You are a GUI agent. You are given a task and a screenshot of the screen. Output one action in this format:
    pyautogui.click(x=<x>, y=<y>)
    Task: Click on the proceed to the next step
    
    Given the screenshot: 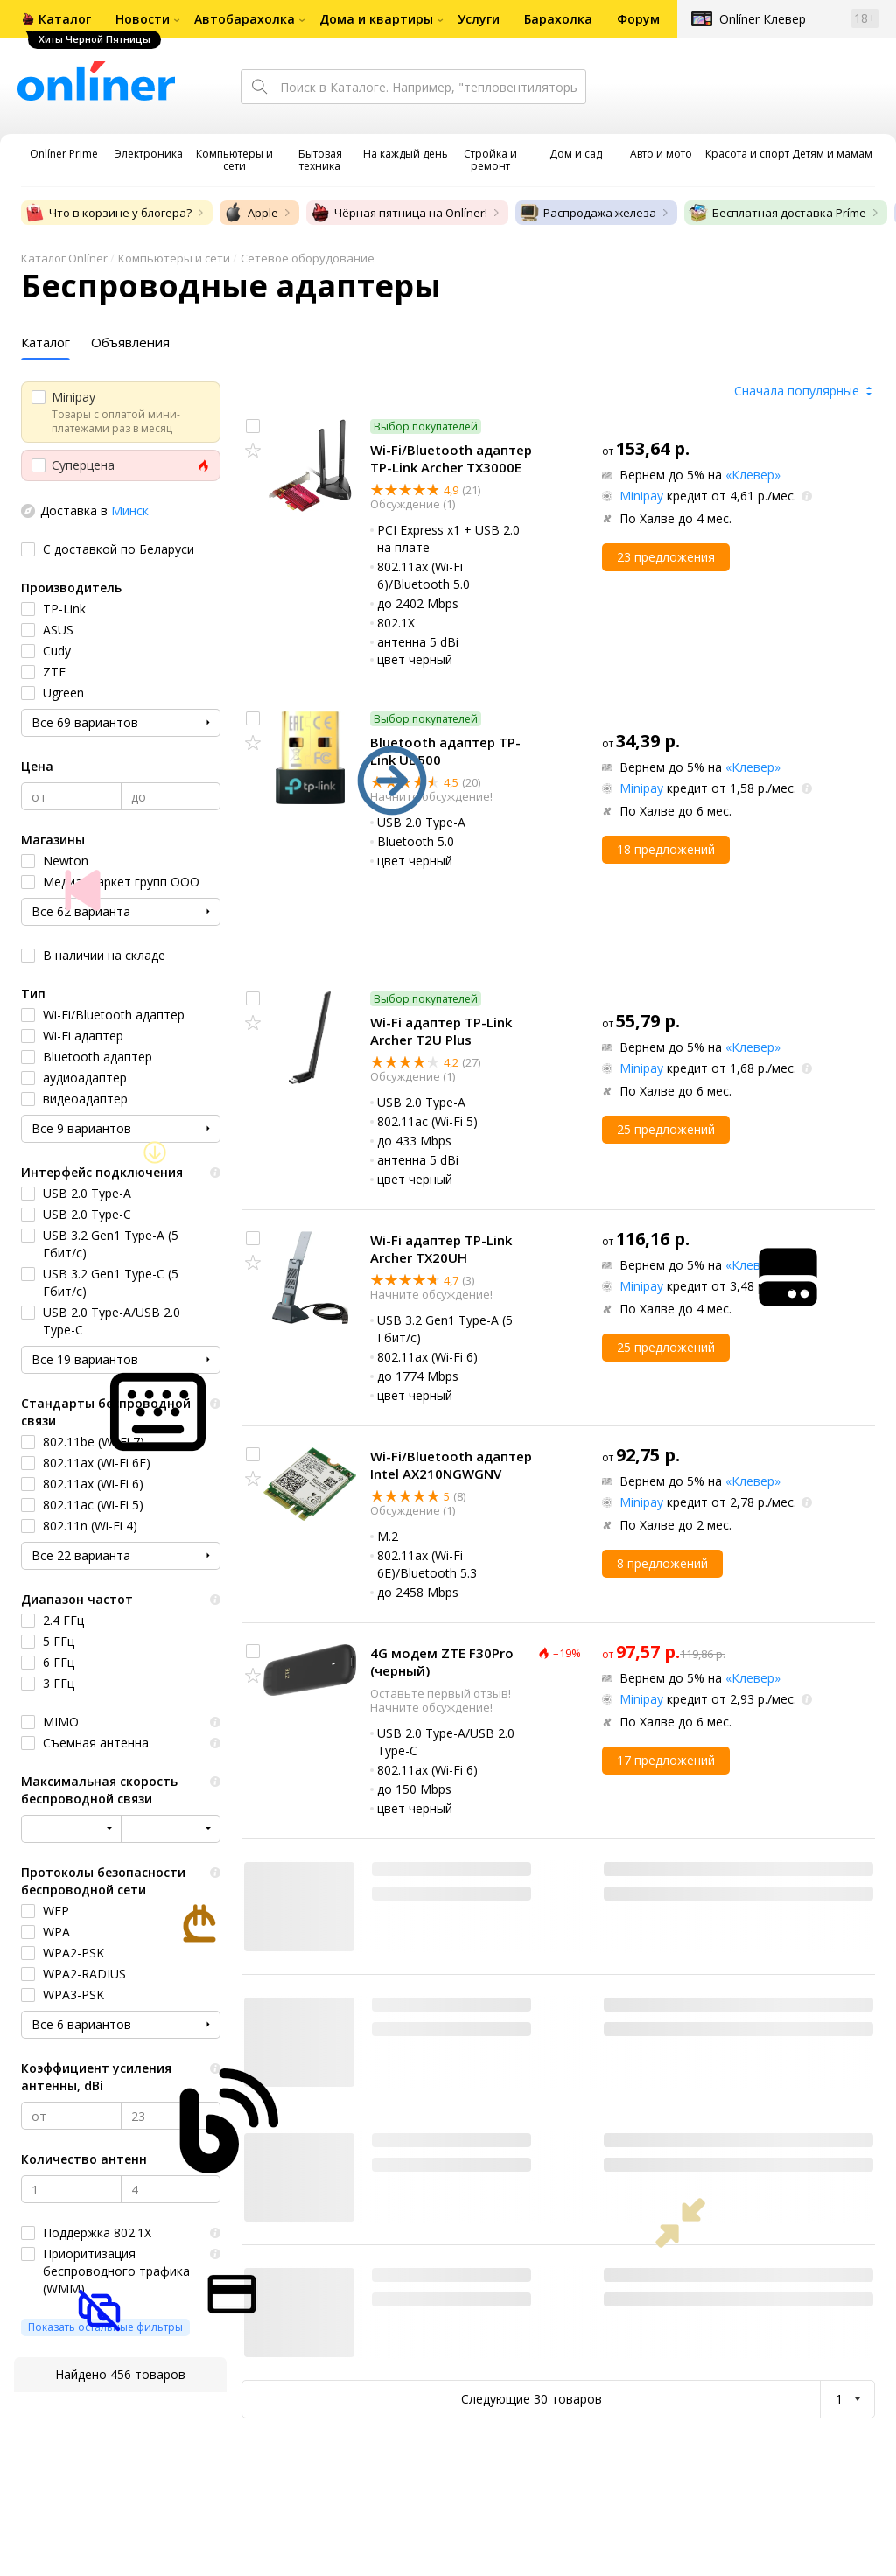 What is the action you would take?
    pyautogui.click(x=392, y=780)
    